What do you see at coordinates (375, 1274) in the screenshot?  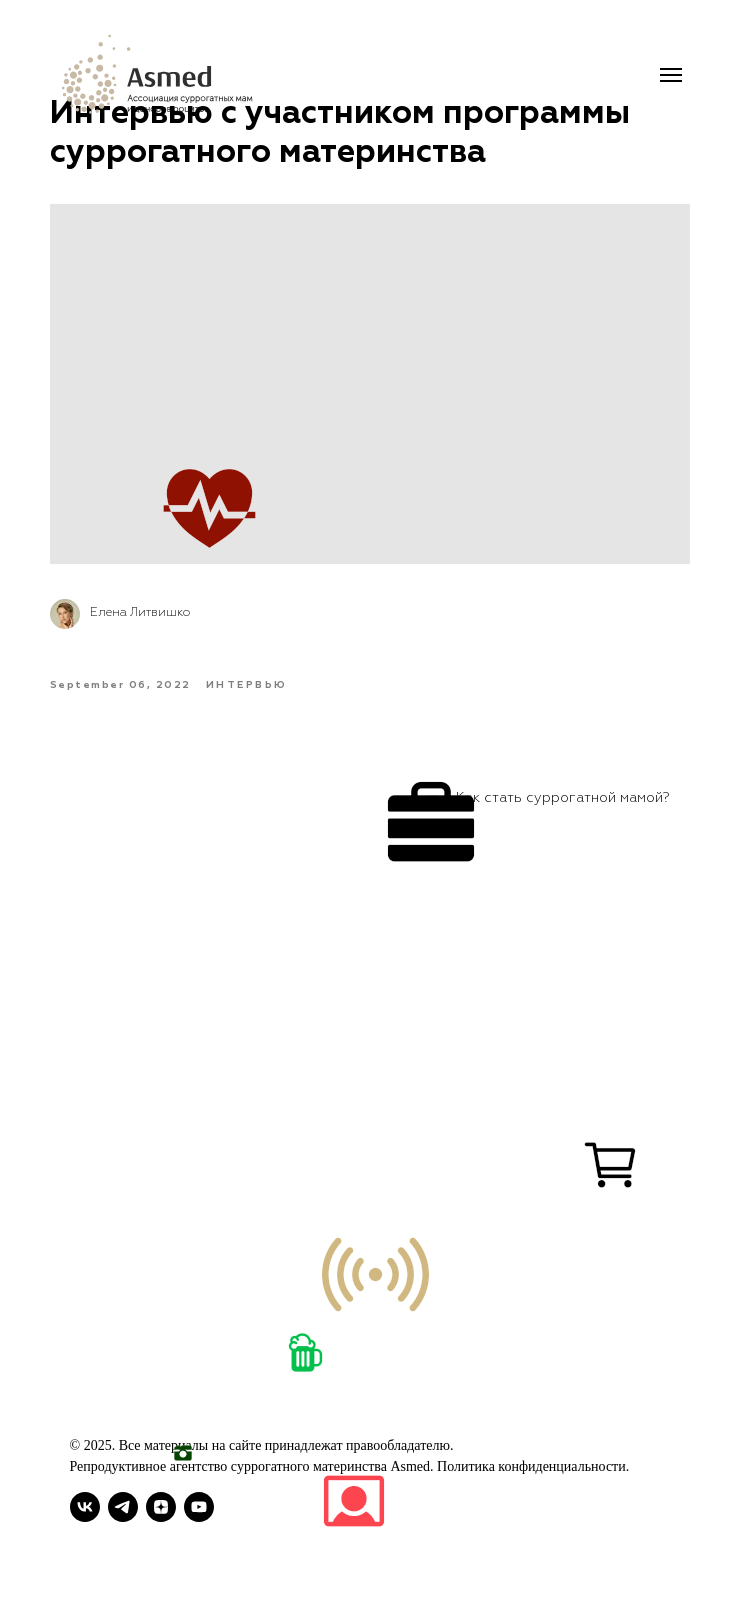 I see `access radio or audio streaming` at bounding box center [375, 1274].